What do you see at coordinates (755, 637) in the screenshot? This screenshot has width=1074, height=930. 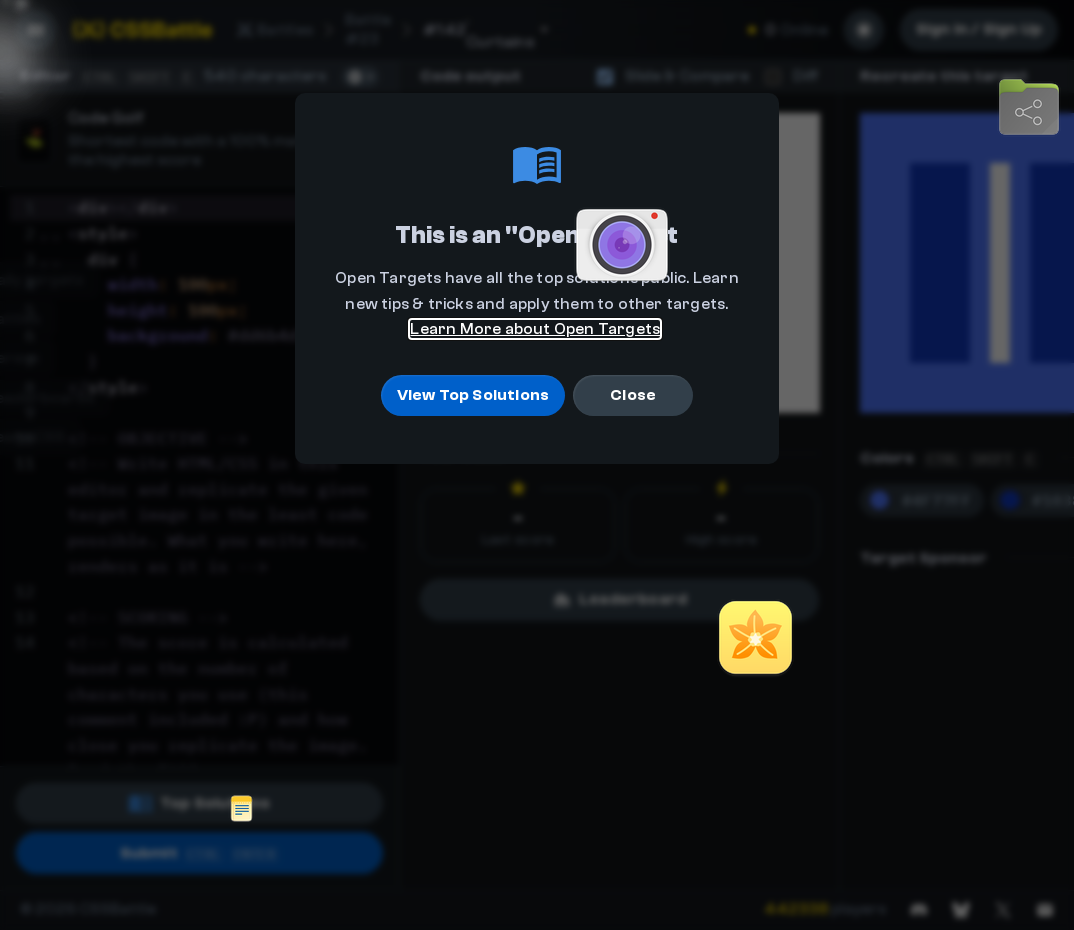 I see `open vanilla os application` at bounding box center [755, 637].